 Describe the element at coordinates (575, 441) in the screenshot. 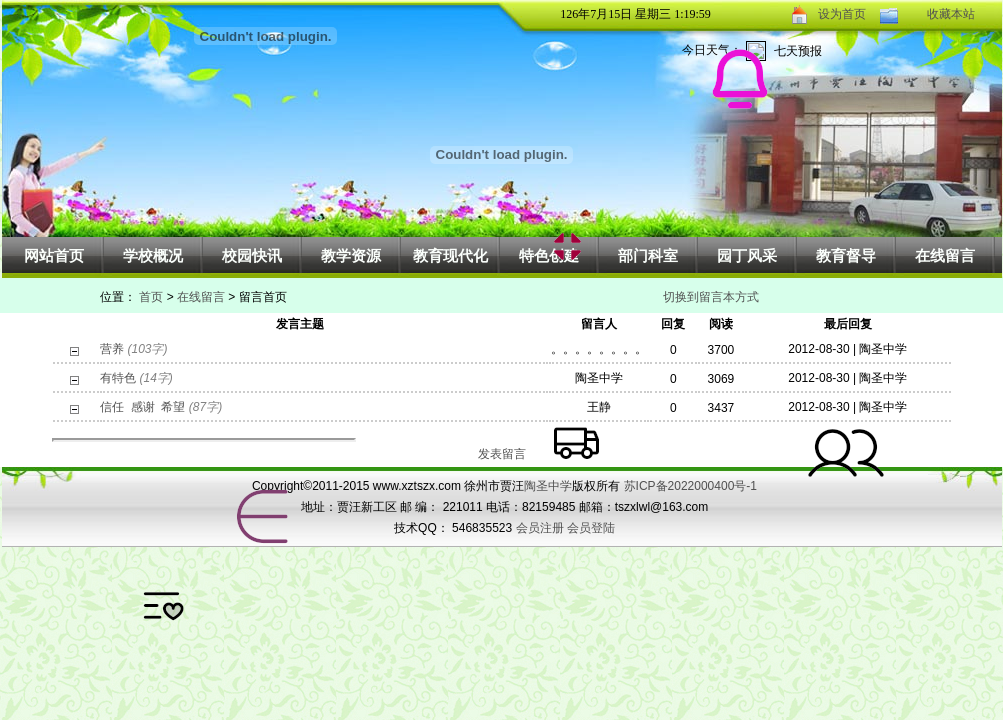

I see `track your delivery status` at that location.